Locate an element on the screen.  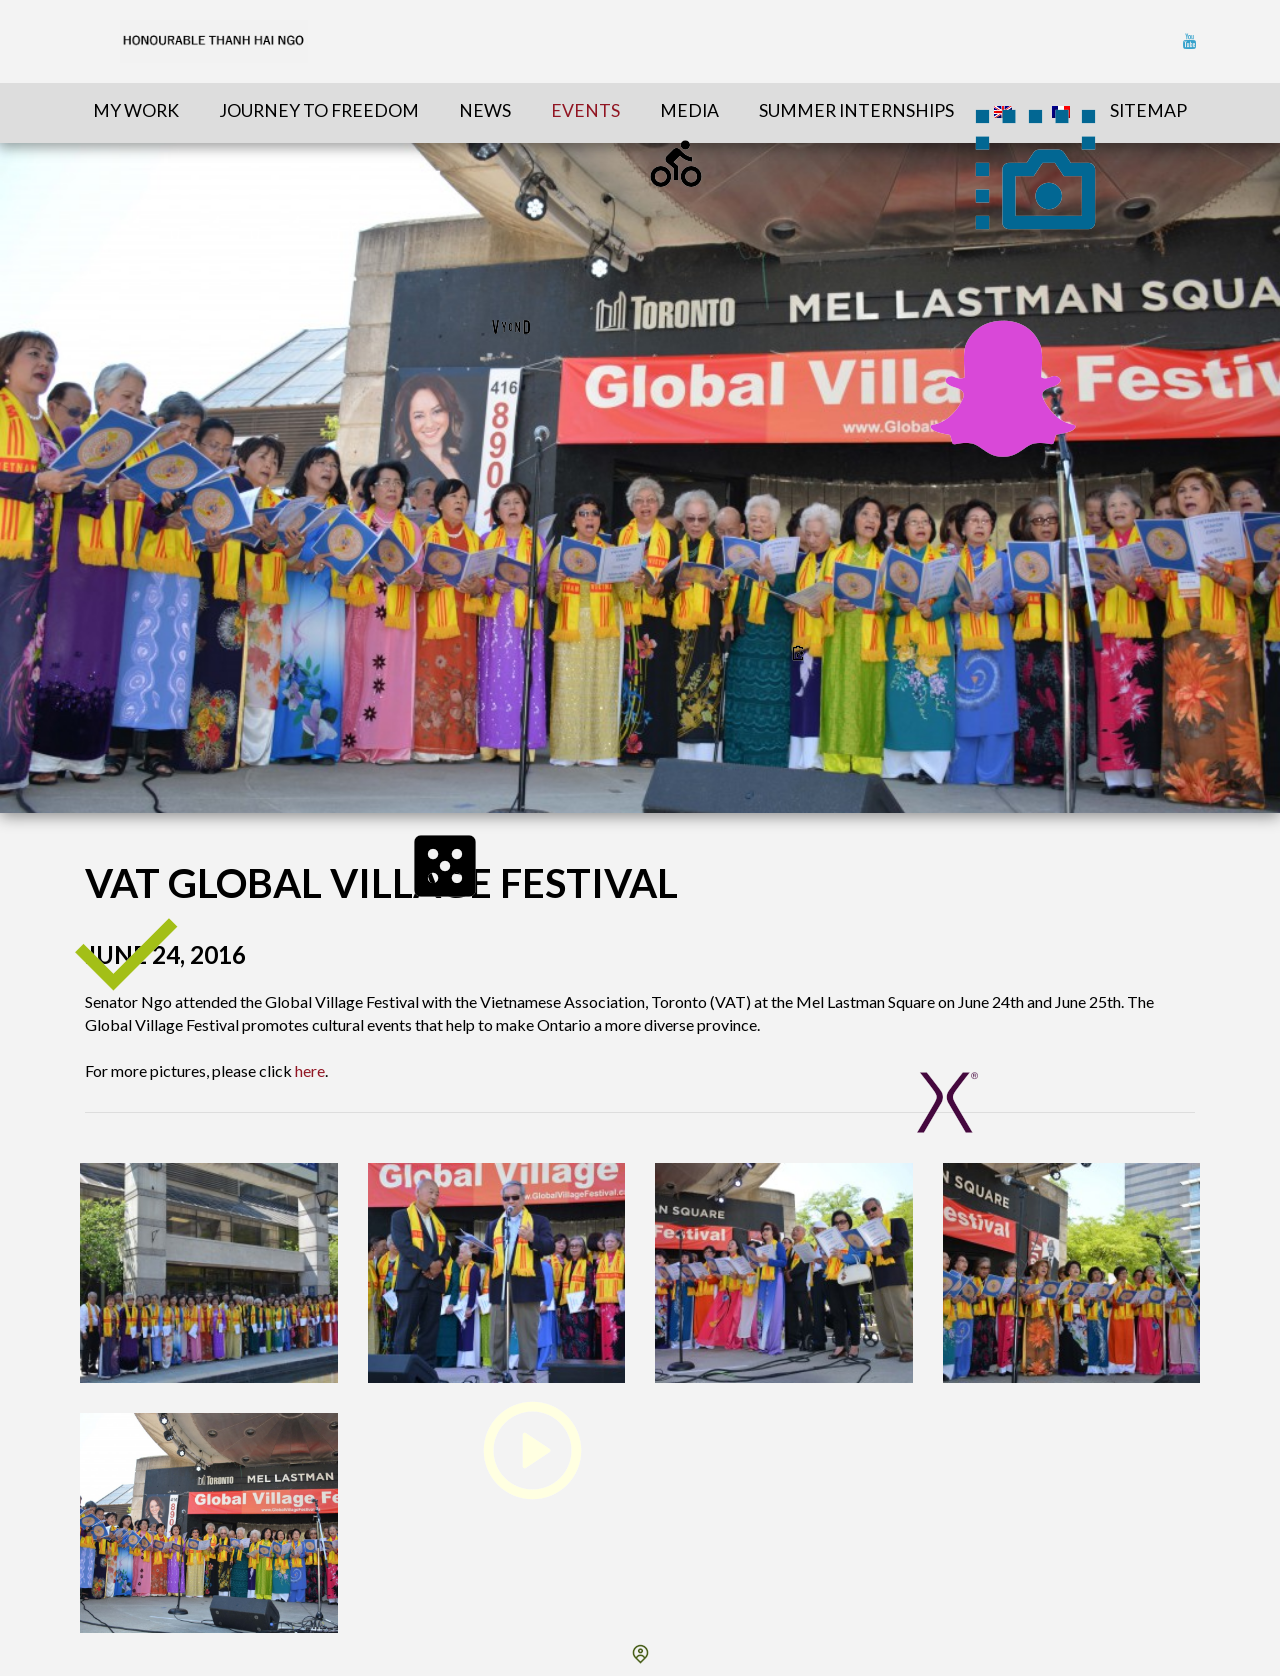
view your current location on the map is located at coordinates (640, 1653).